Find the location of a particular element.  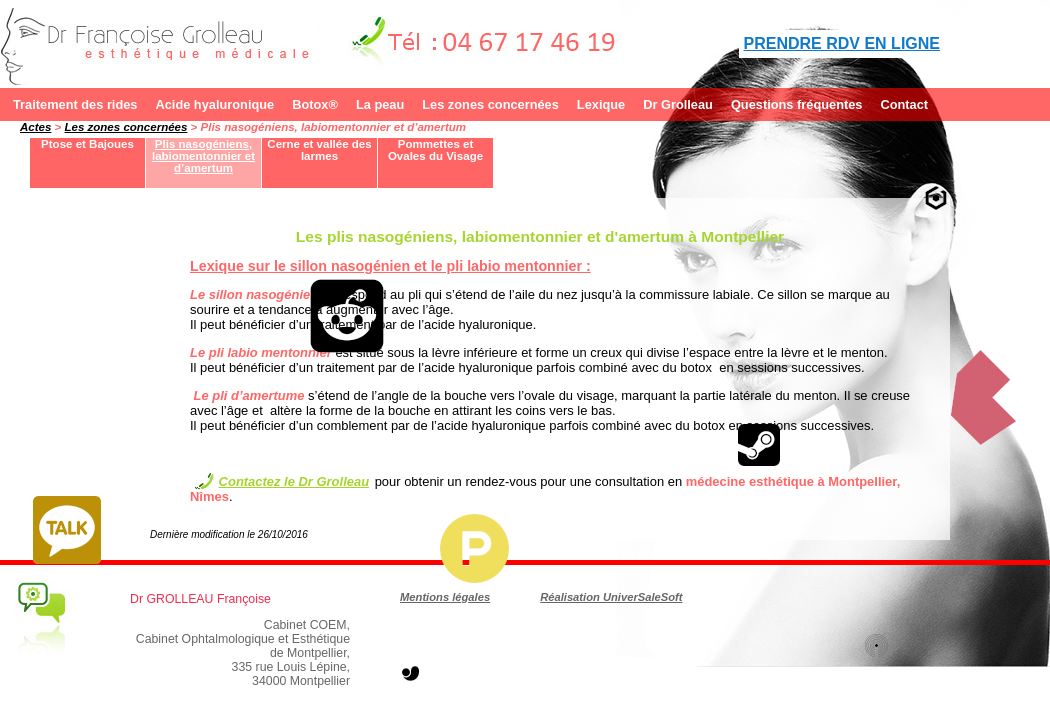

babylon.js official logo is located at coordinates (936, 198).